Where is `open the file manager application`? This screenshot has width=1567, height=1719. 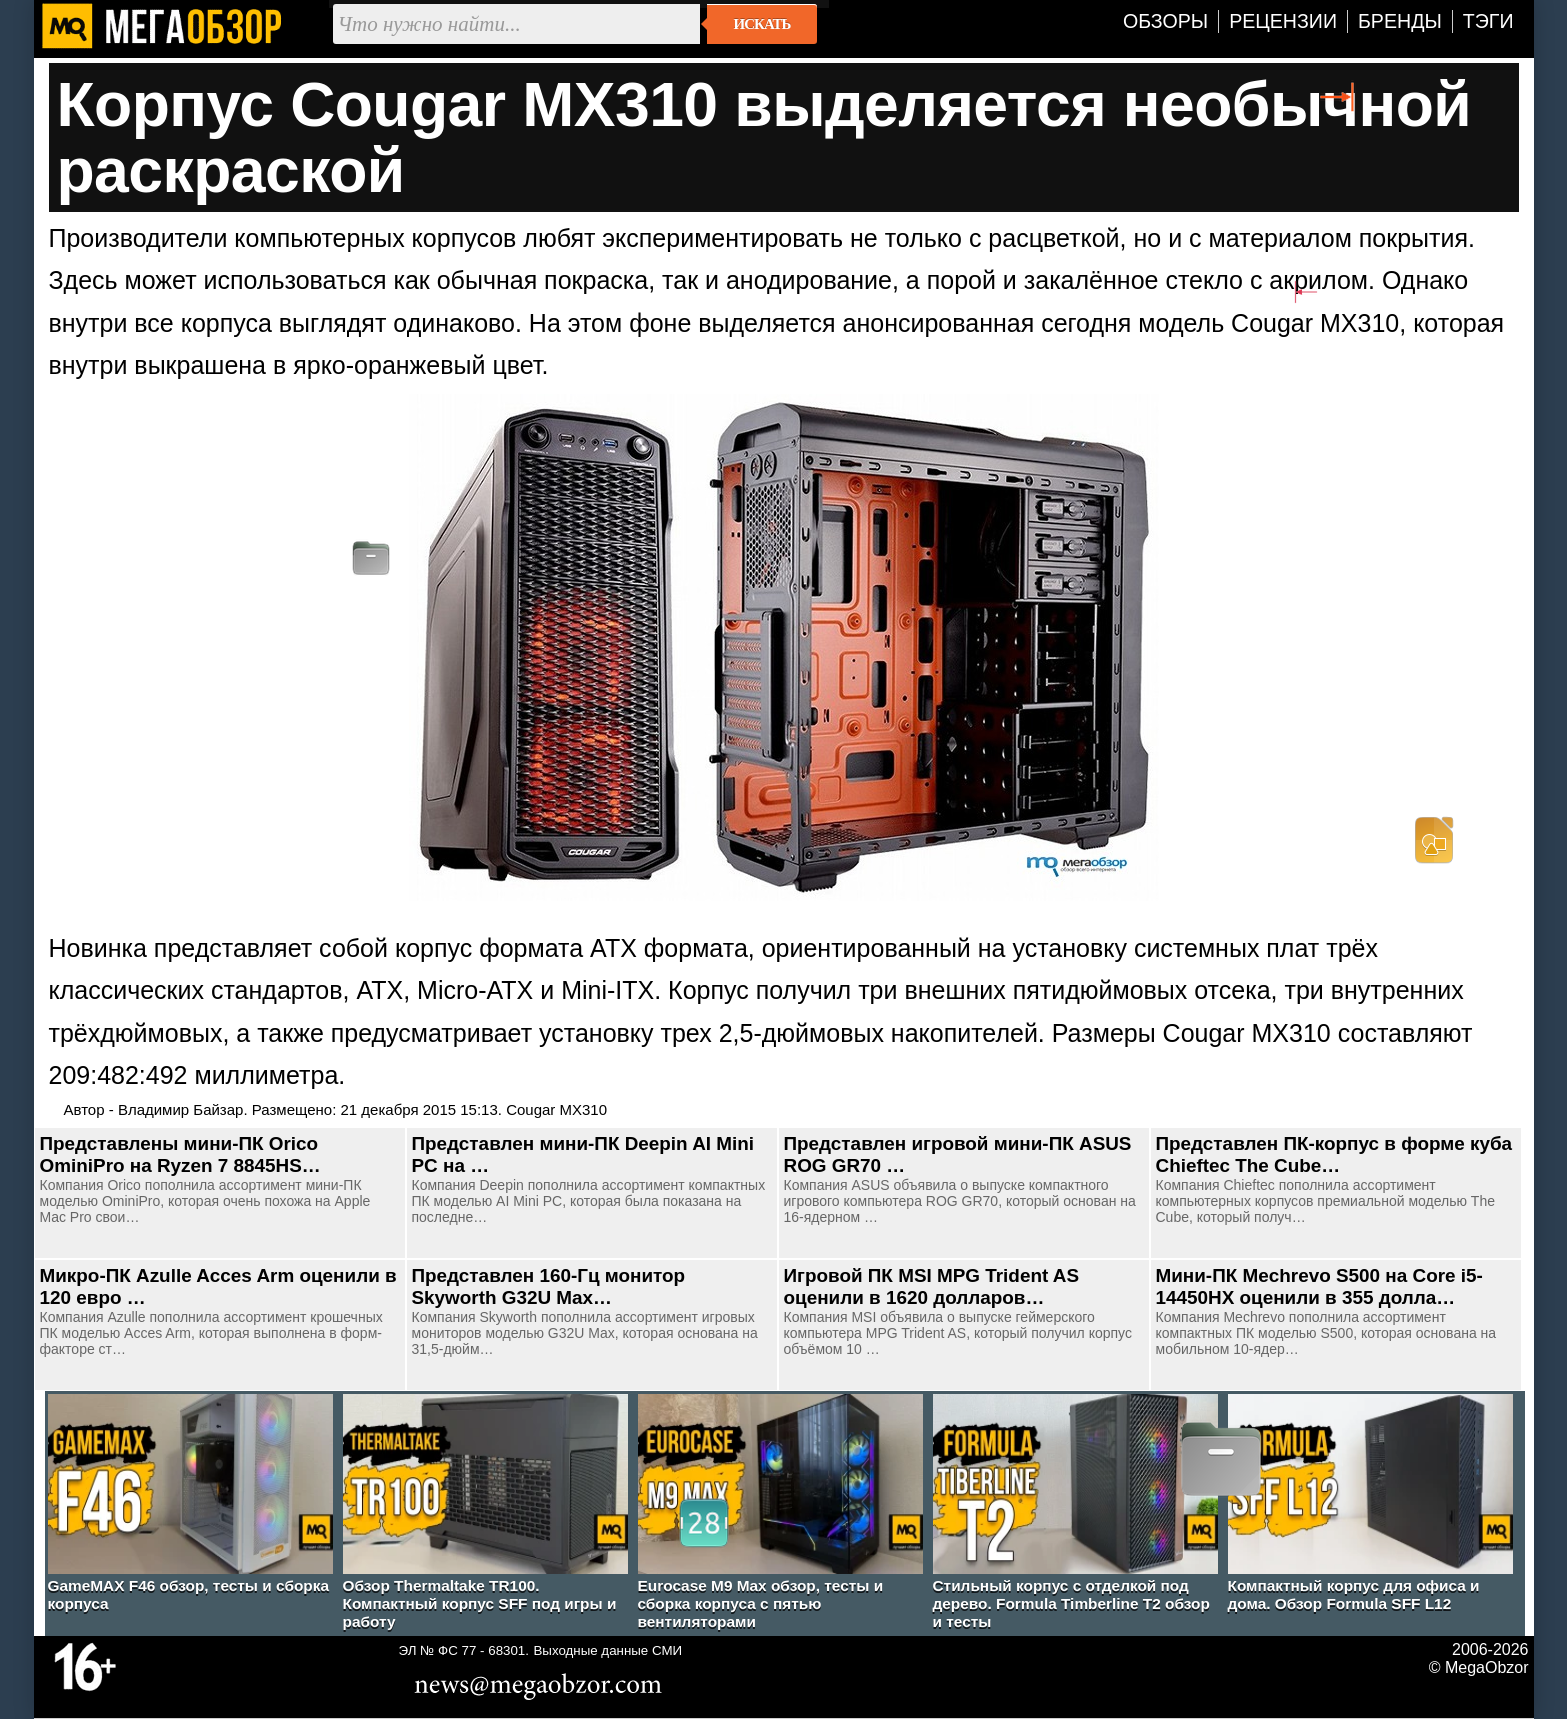 open the file manager application is located at coordinates (1221, 1459).